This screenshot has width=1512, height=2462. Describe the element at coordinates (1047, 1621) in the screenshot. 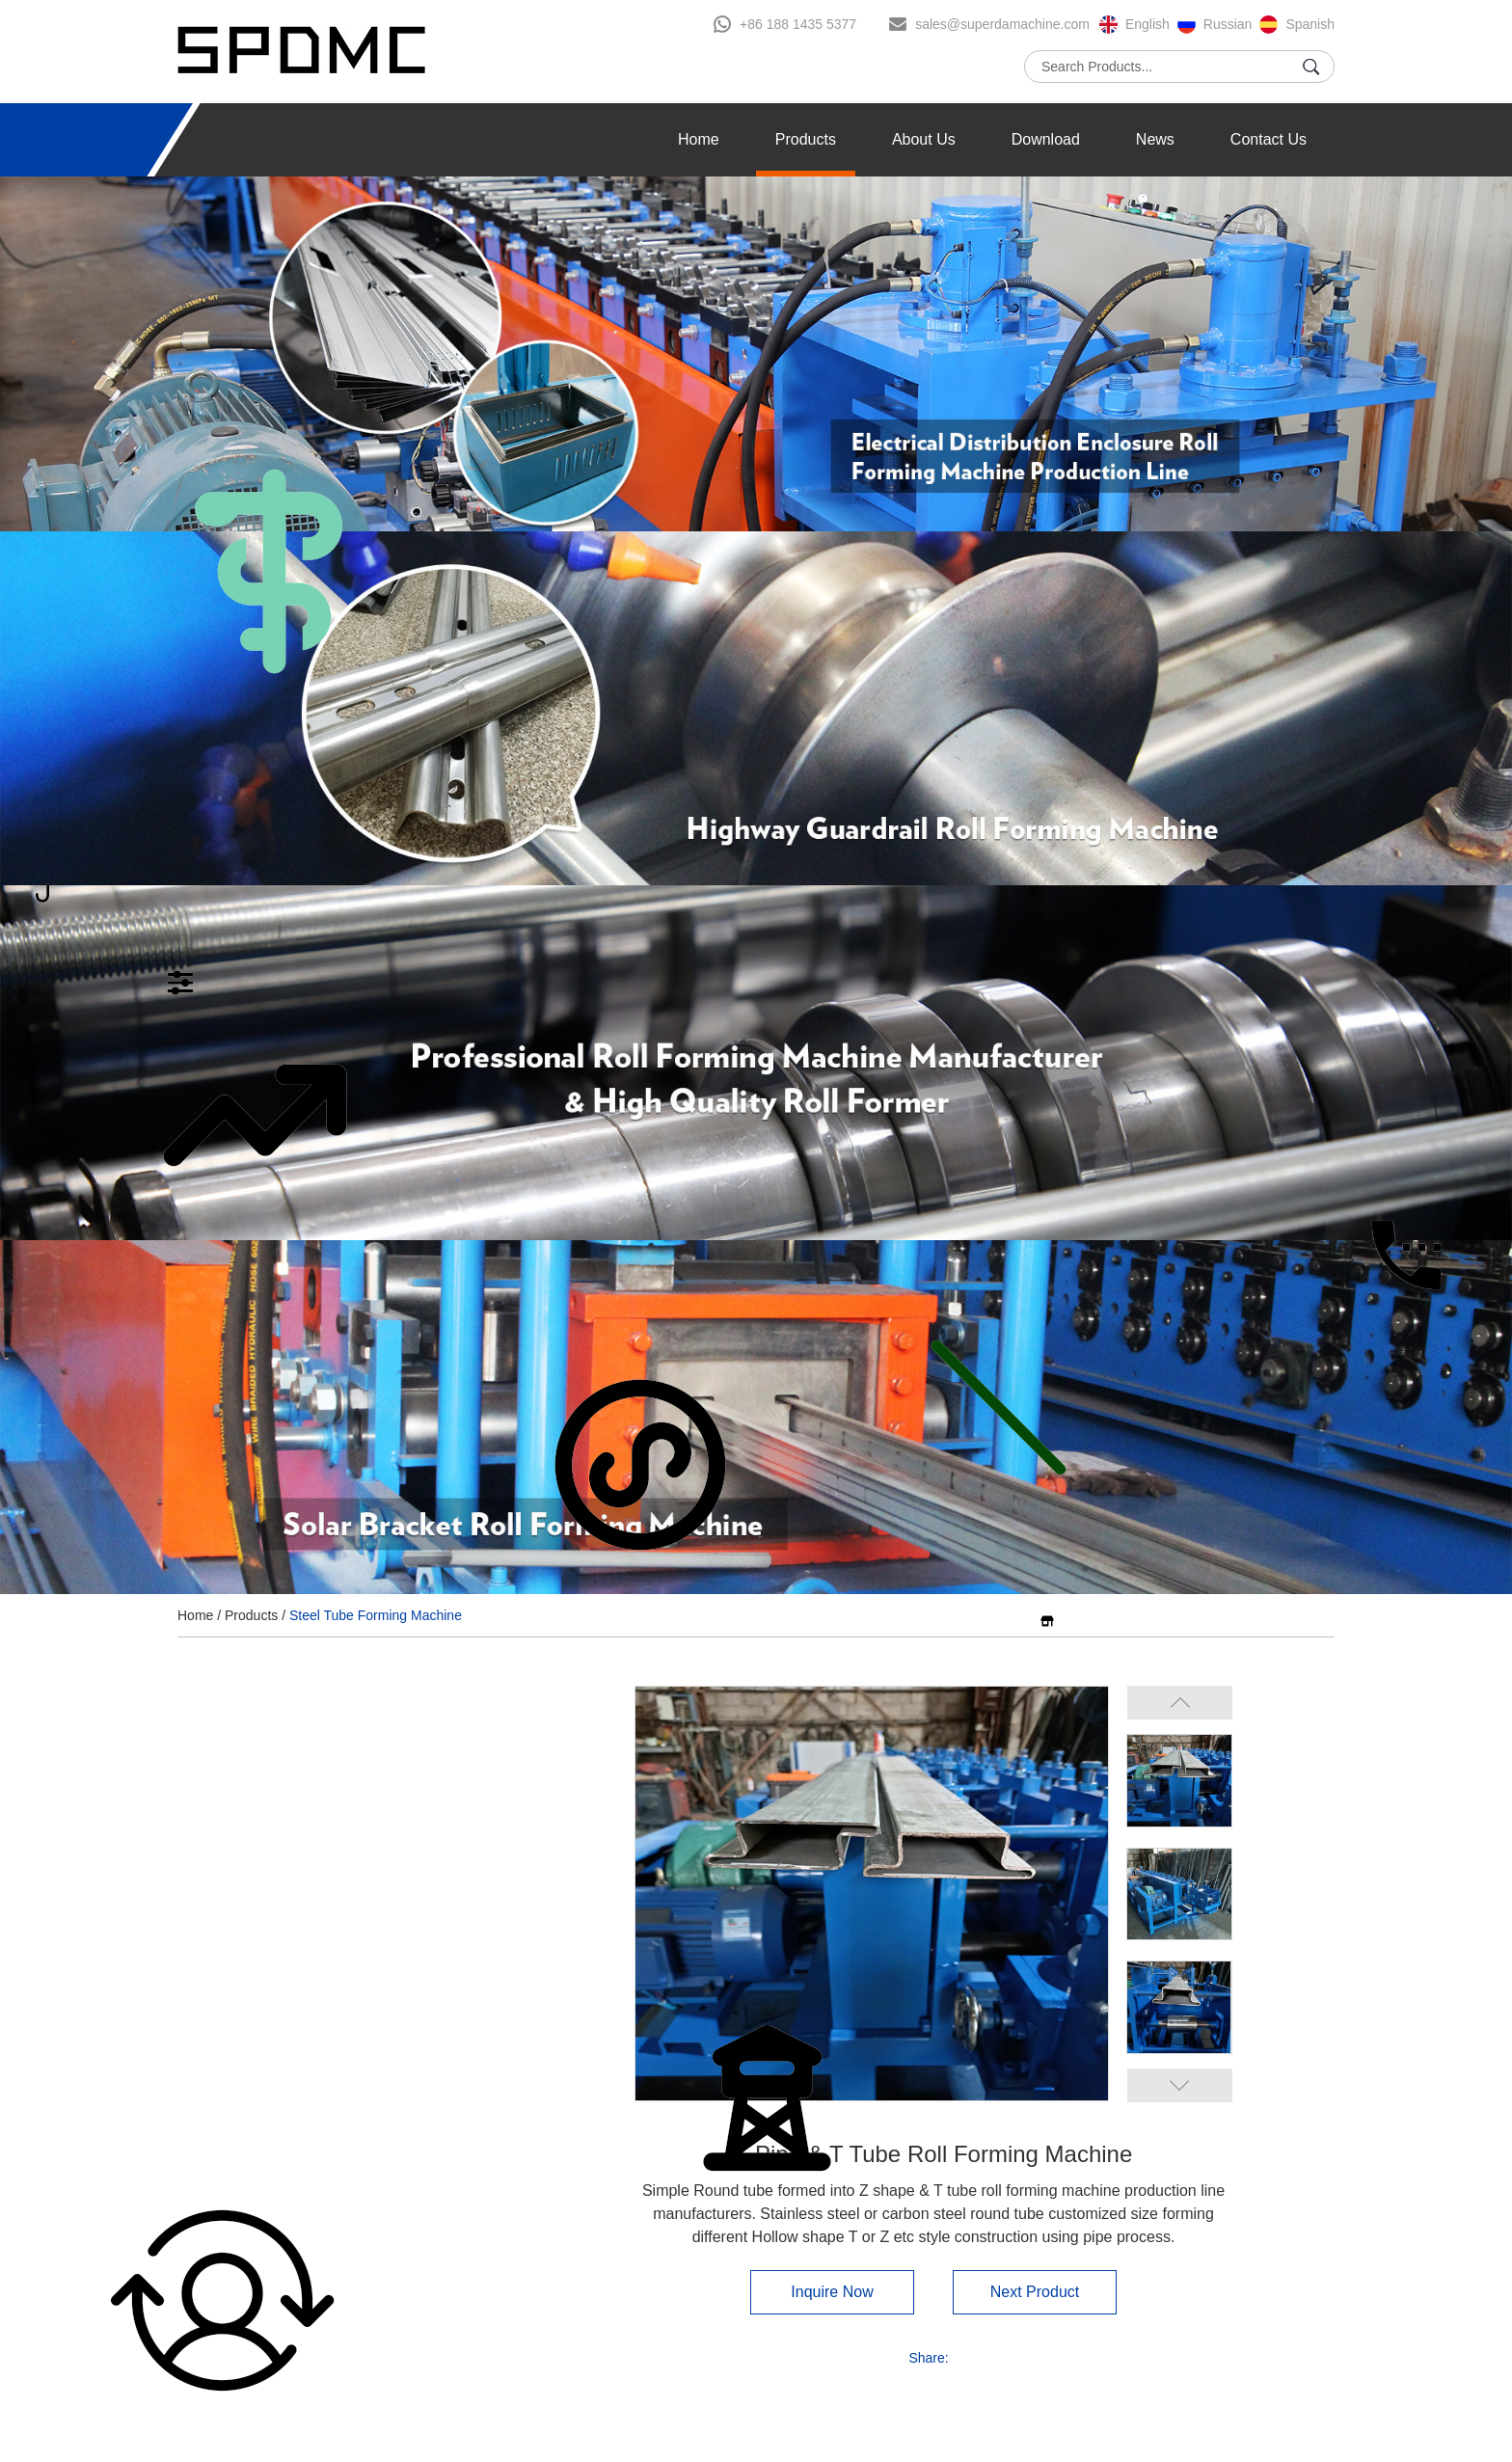

I see `open the shop or store` at that location.